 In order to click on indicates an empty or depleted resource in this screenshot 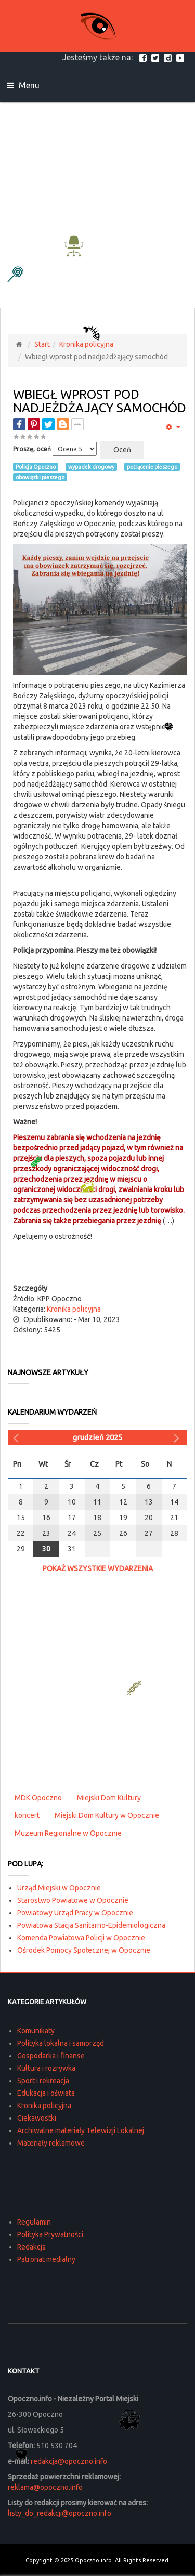, I will do `click(91, 333)`.